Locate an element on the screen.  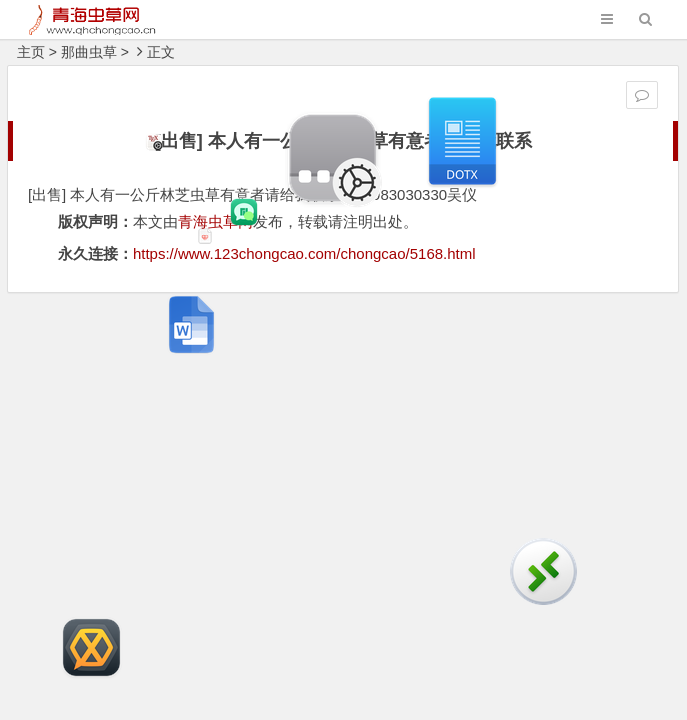
open hexchat irc client is located at coordinates (91, 647).